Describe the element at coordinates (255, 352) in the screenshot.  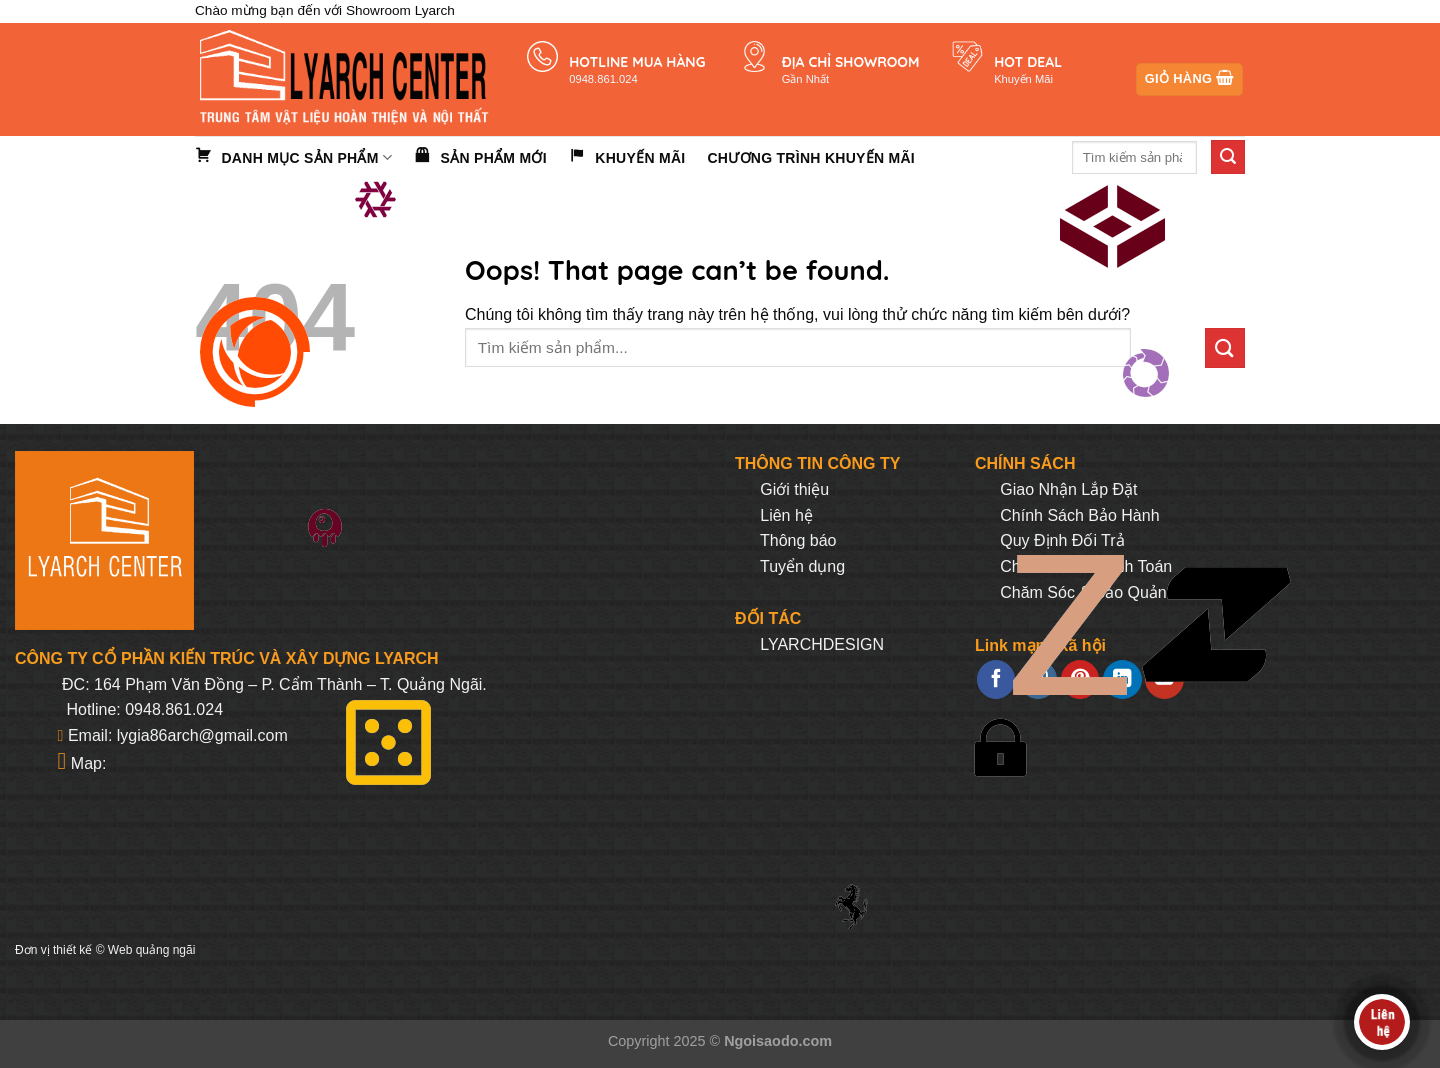
I see `visit freelancermap website or platform` at that location.